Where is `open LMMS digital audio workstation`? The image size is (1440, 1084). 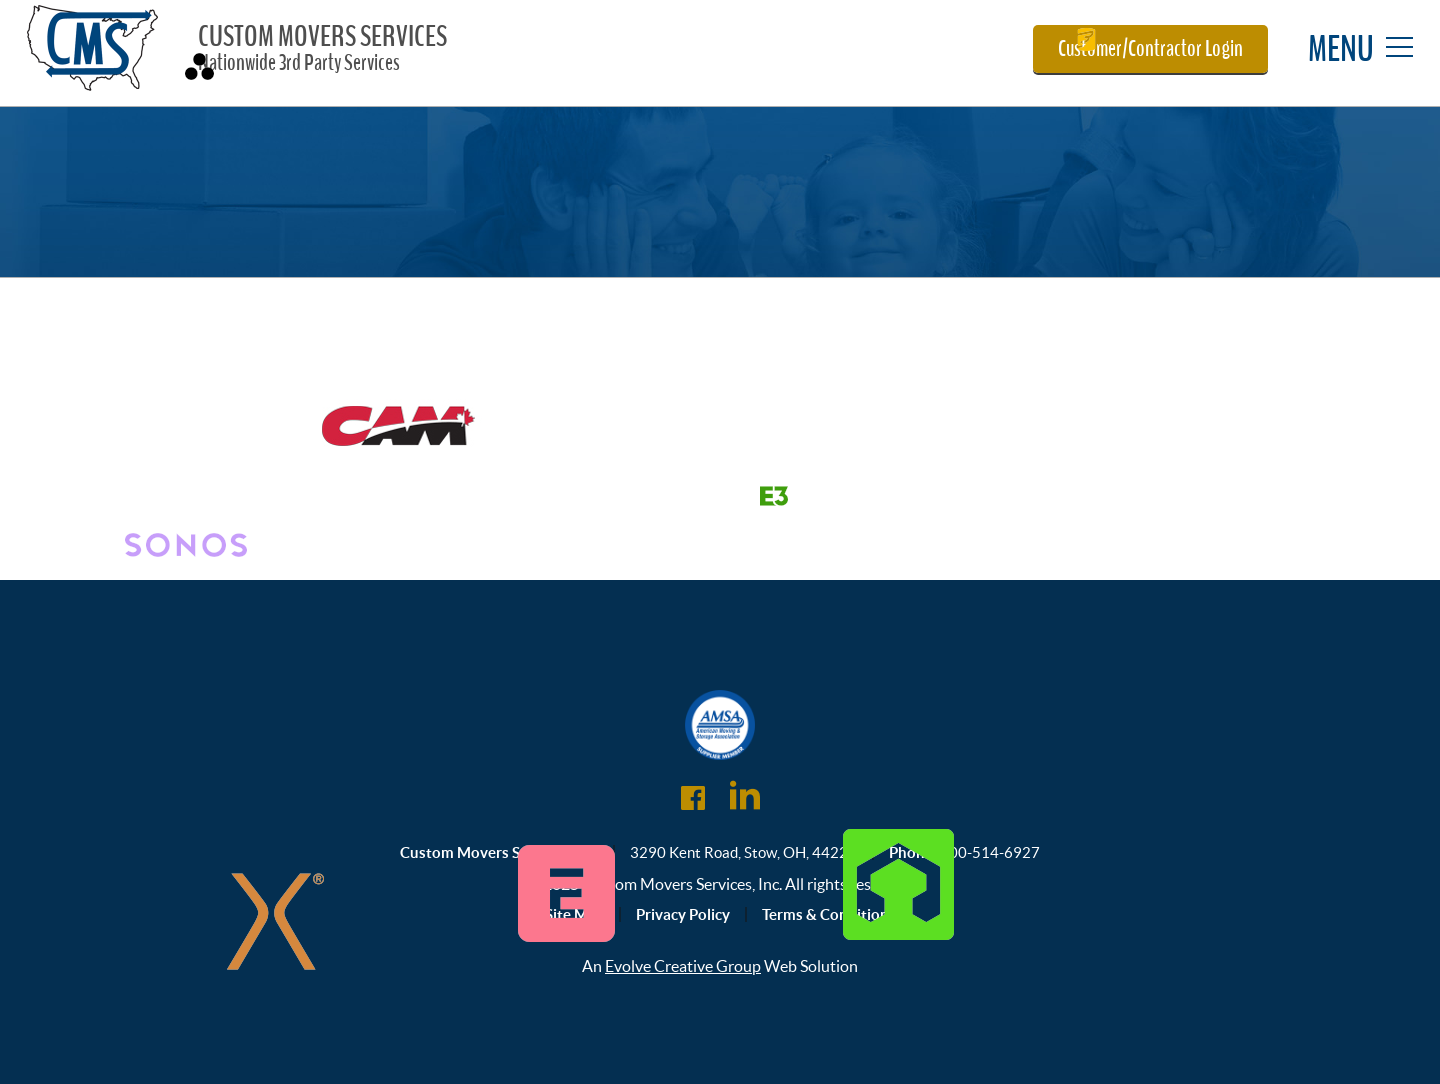
open LMMS digital audio workstation is located at coordinates (898, 884).